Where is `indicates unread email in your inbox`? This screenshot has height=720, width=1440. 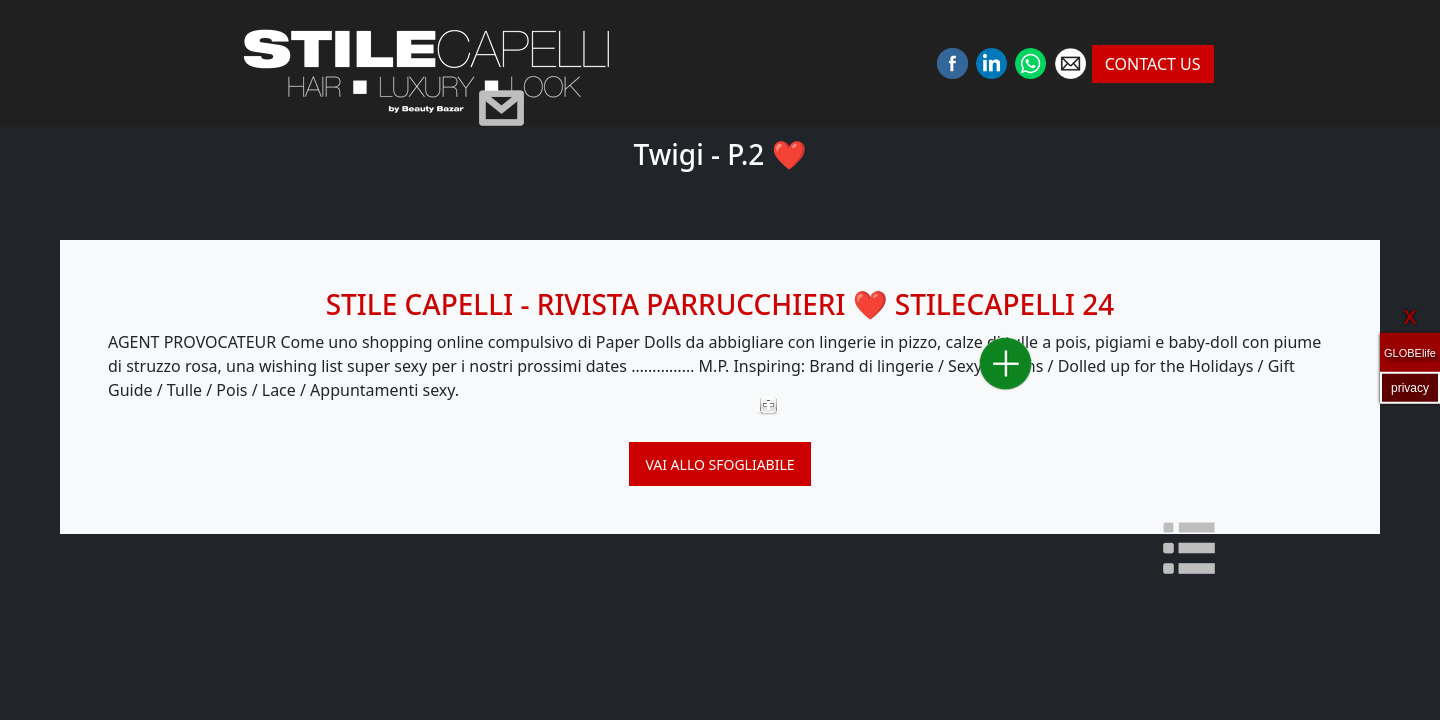 indicates unread email in your inbox is located at coordinates (501, 106).